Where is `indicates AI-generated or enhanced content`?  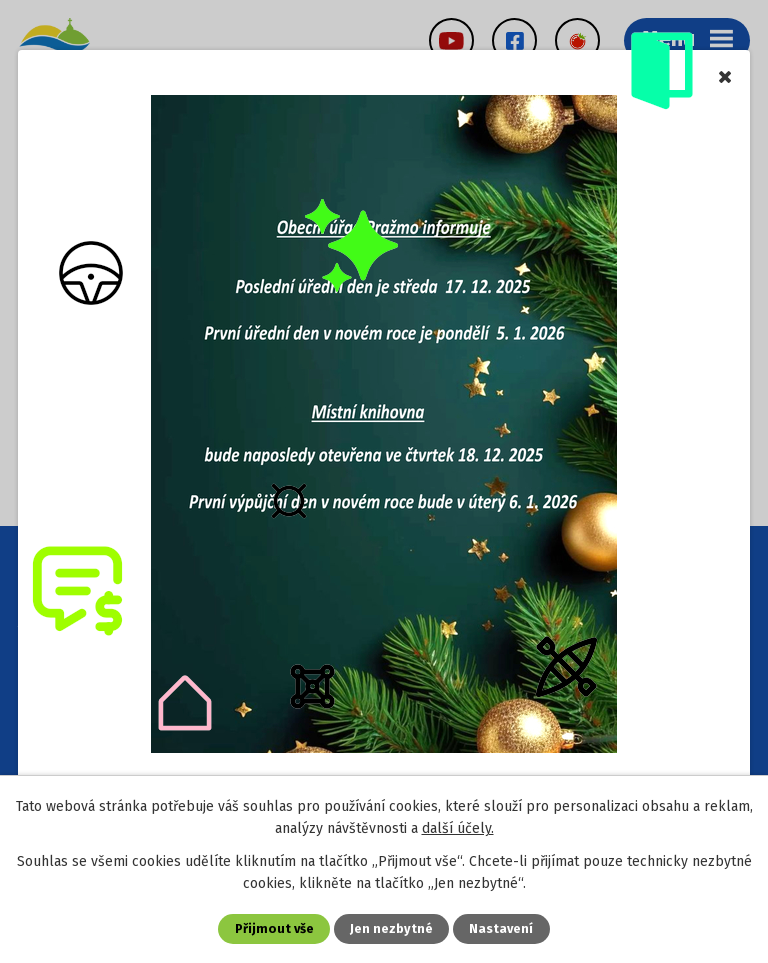
indicates AI-generated or enhanced content is located at coordinates (351, 245).